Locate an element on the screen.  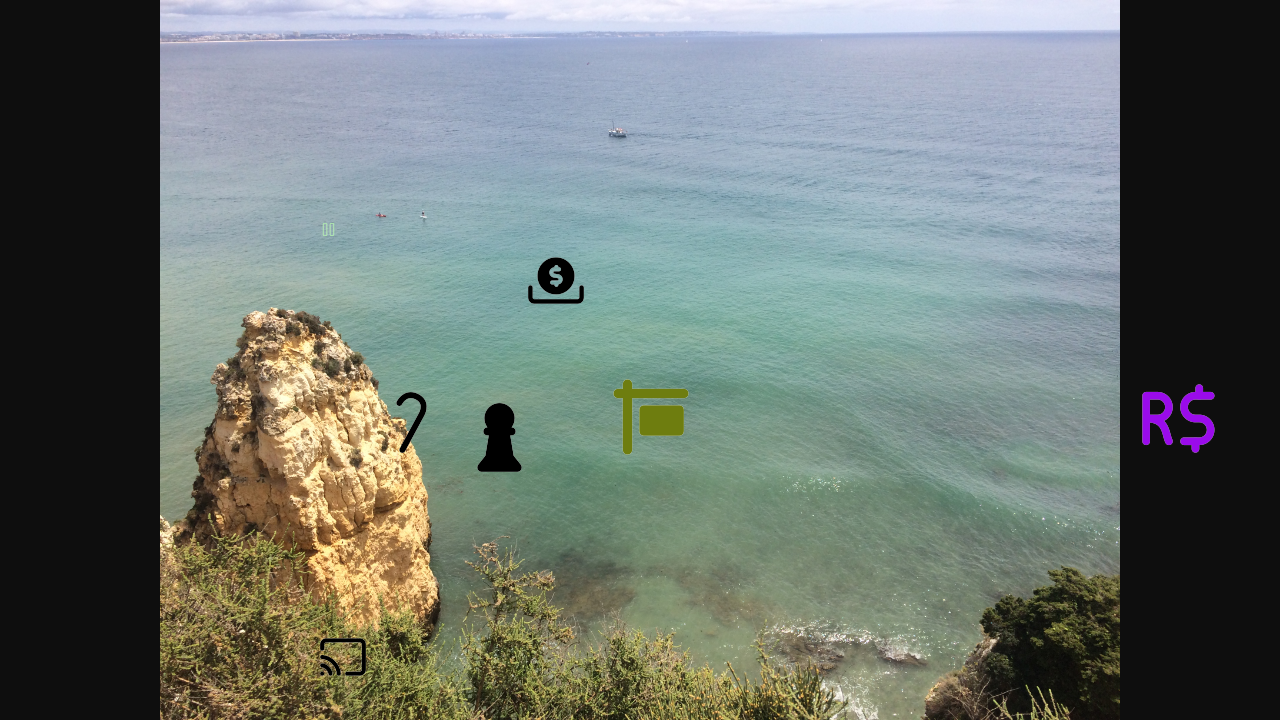
cast media to a nearby device is located at coordinates (343, 657).